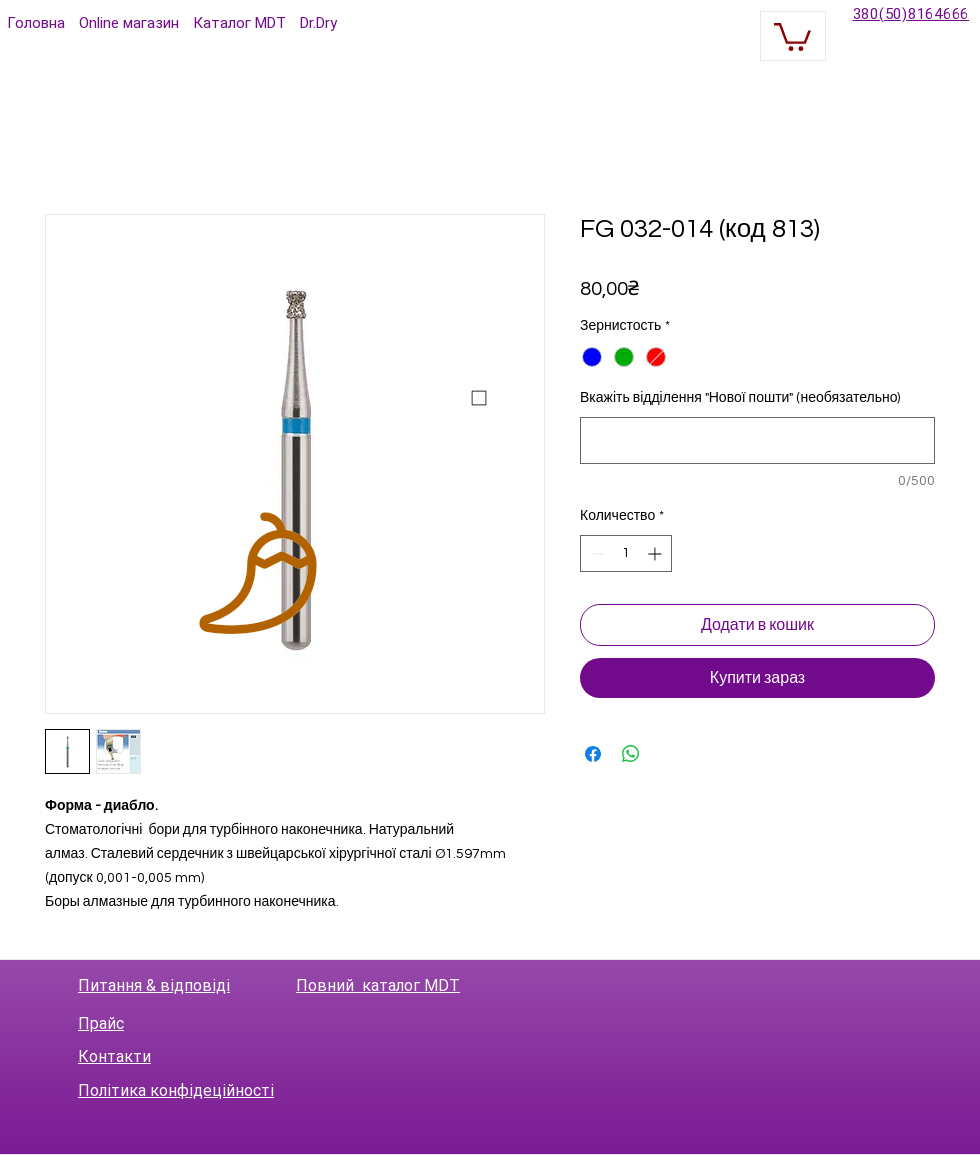 Image resolution: width=980 pixels, height=1155 pixels. I want to click on indicates spicy or hot food items, so click(264, 577).